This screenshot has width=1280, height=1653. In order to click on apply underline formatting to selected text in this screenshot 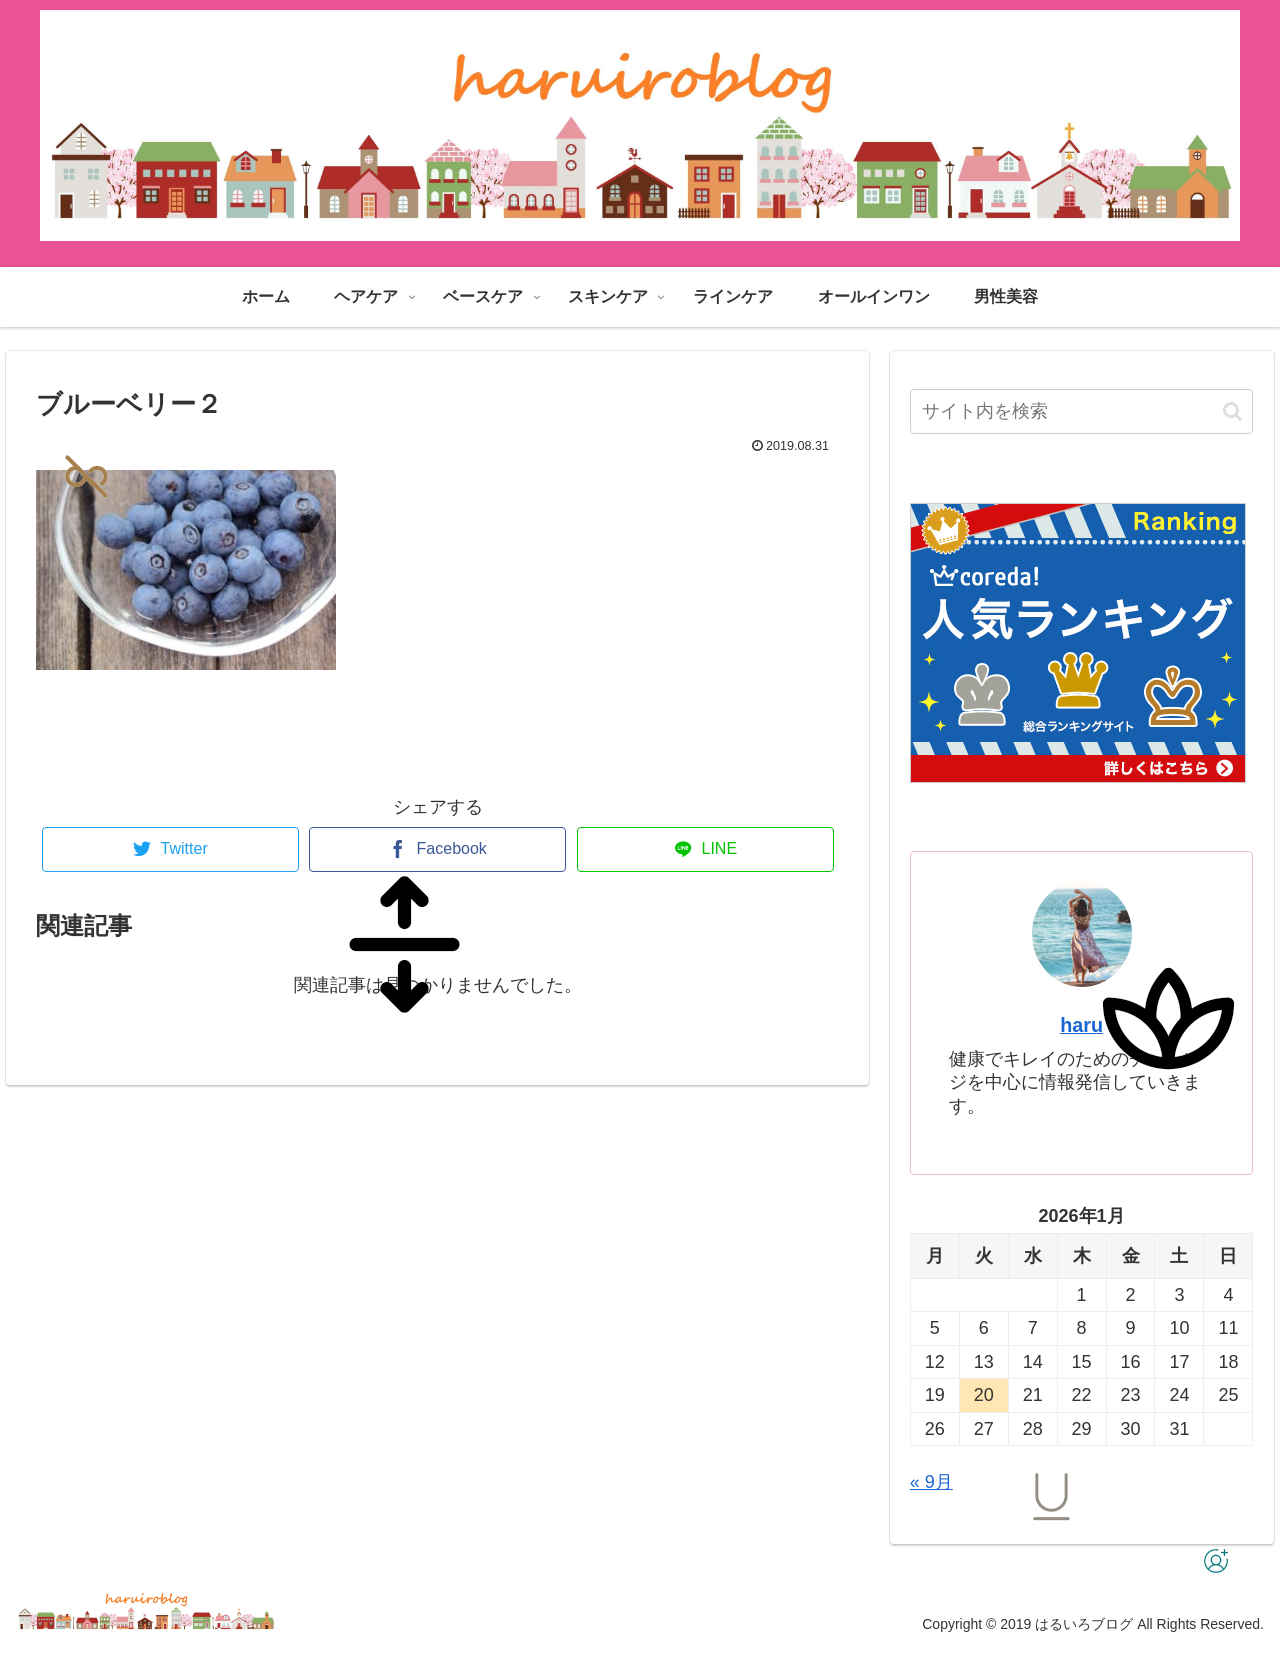, I will do `click(1051, 1493)`.